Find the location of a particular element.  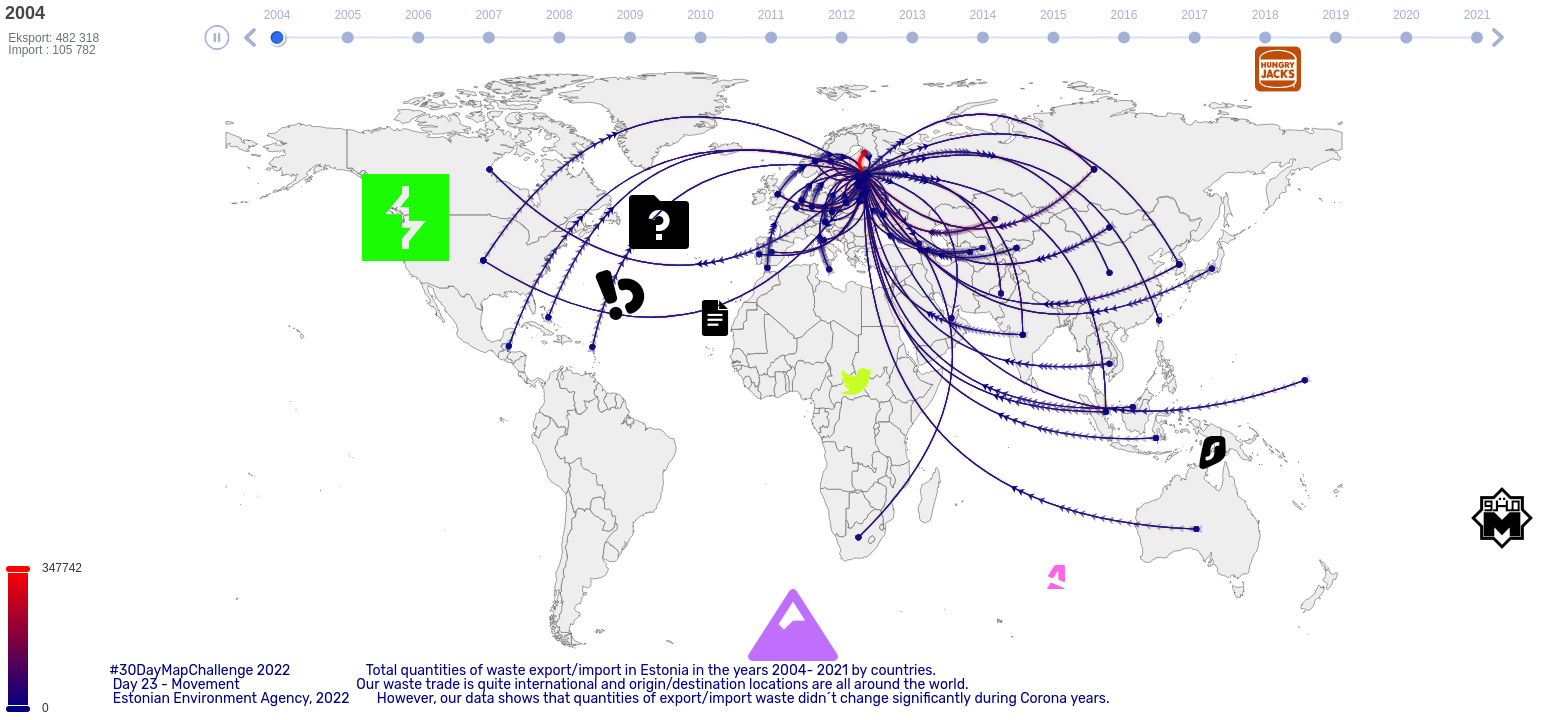

open the Bukalapak app is located at coordinates (620, 295).